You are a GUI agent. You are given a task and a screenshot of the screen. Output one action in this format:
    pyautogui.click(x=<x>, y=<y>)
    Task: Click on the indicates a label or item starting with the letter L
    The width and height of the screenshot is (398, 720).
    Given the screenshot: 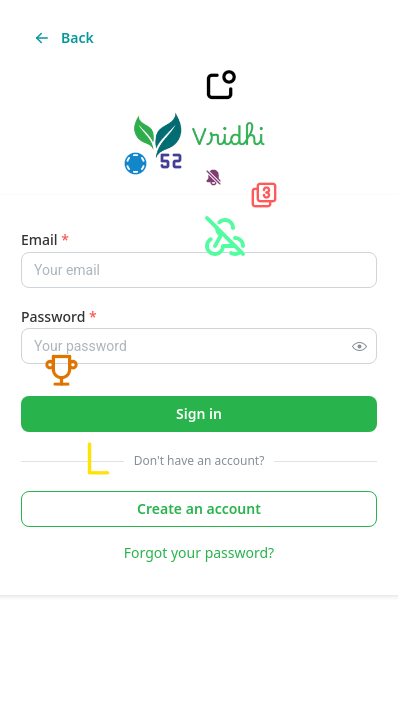 What is the action you would take?
    pyautogui.click(x=98, y=458)
    